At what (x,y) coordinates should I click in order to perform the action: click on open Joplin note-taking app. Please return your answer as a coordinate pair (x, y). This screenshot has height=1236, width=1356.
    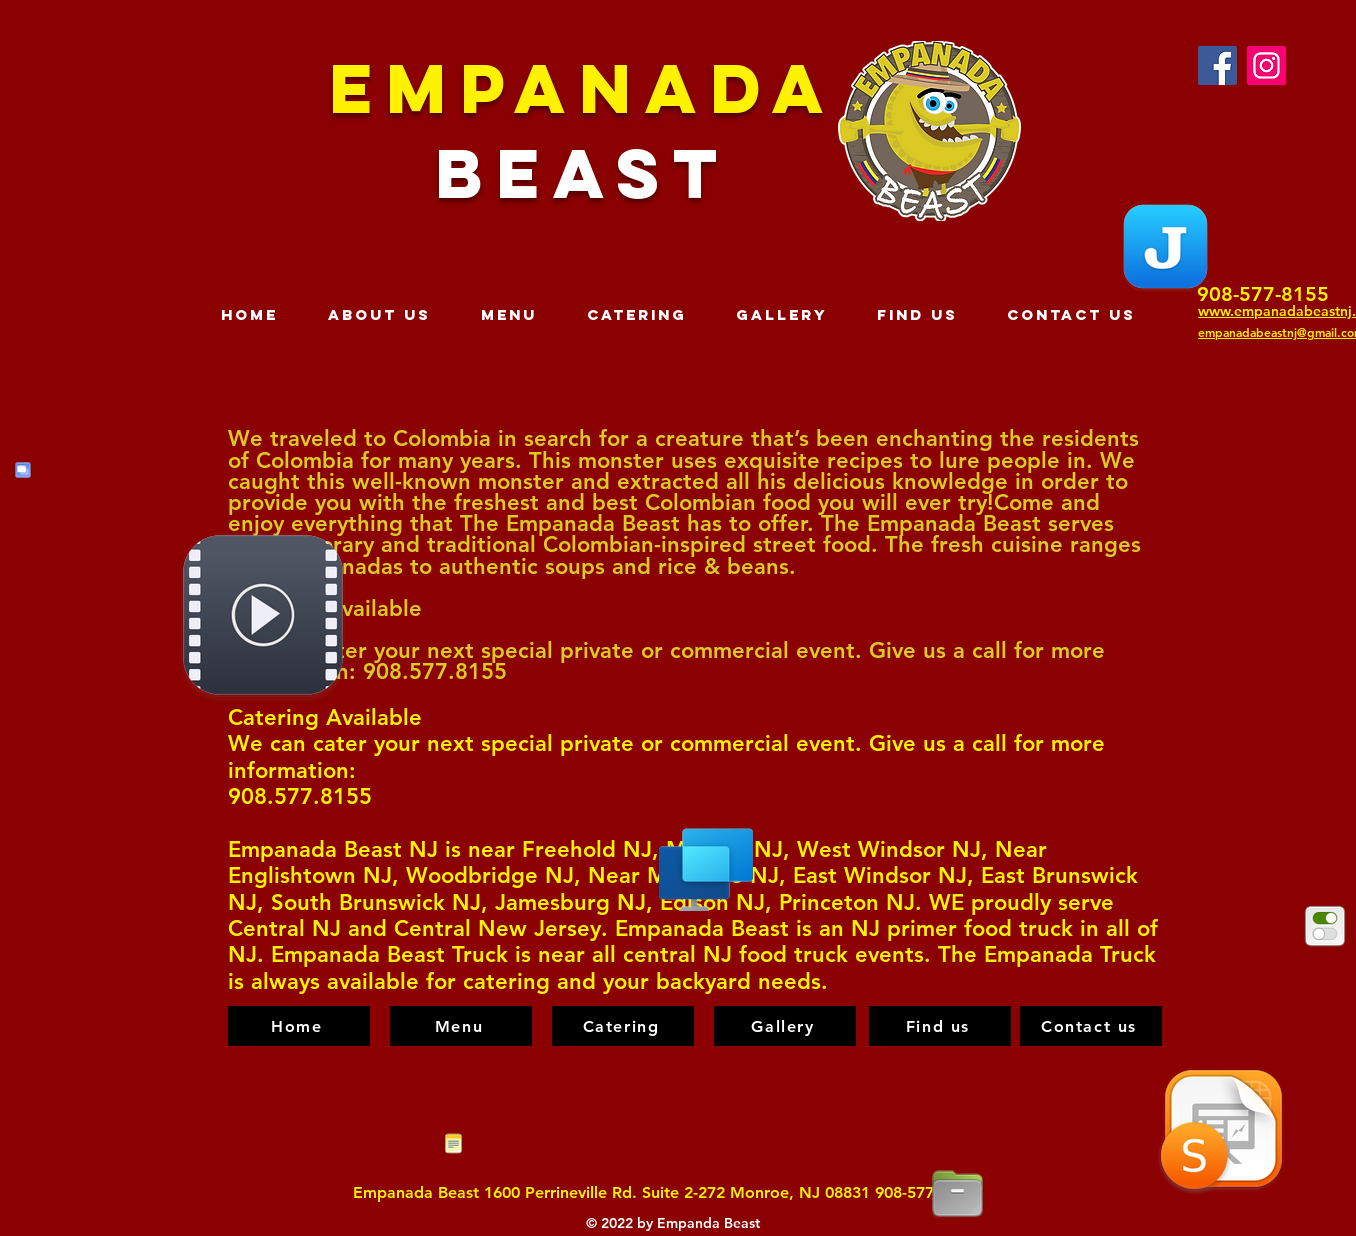
    Looking at the image, I should click on (1165, 246).